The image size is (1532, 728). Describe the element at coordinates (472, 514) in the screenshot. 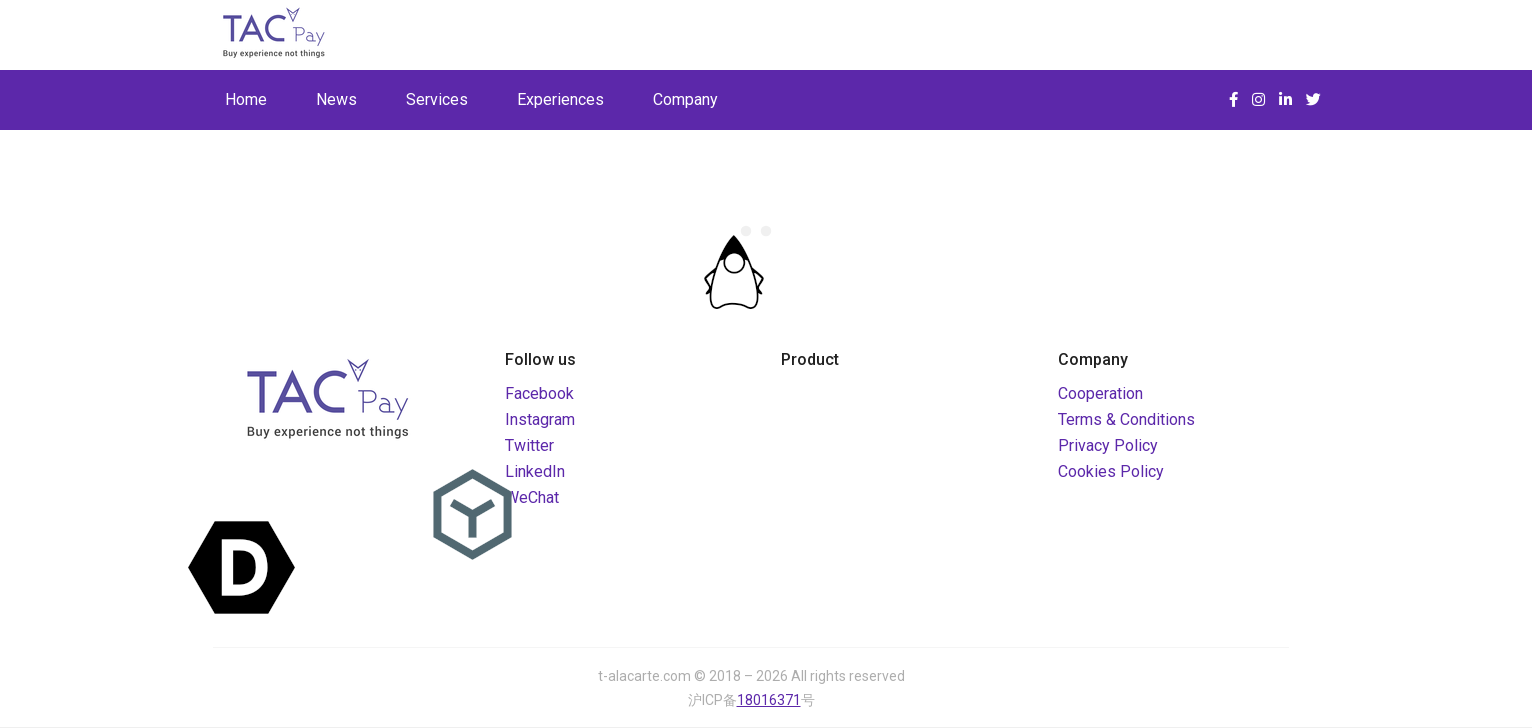

I see `view instance details` at that location.